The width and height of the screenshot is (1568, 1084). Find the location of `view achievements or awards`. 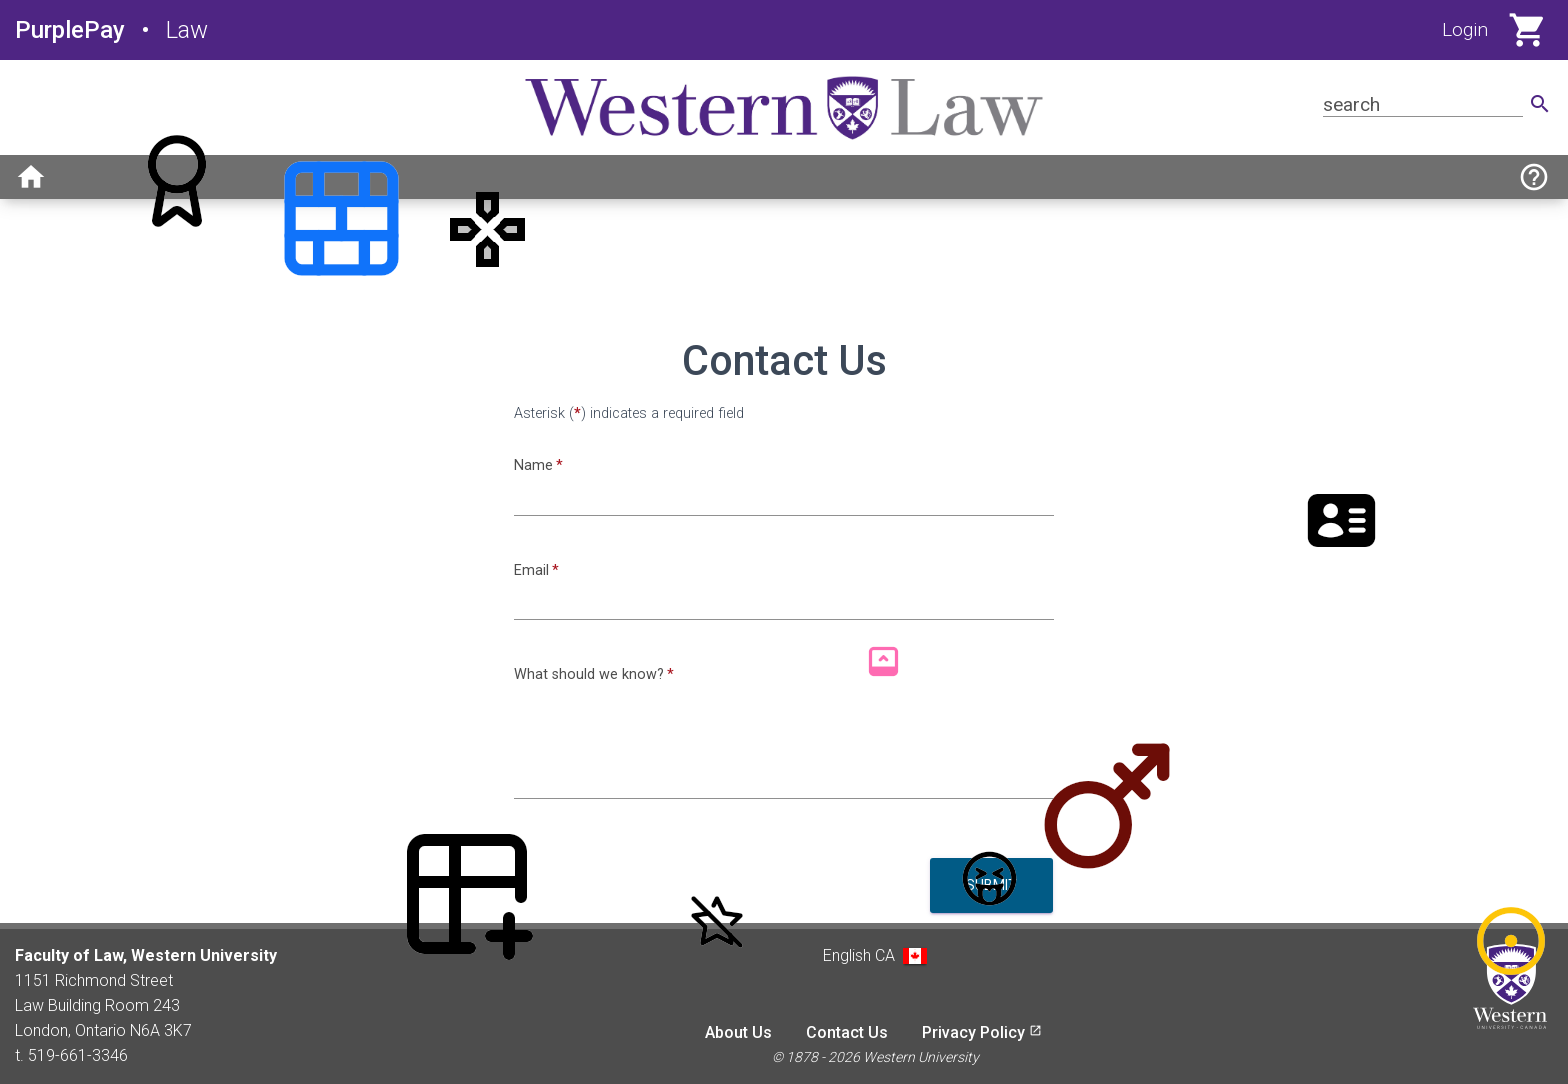

view achievements or awards is located at coordinates (177, 181).